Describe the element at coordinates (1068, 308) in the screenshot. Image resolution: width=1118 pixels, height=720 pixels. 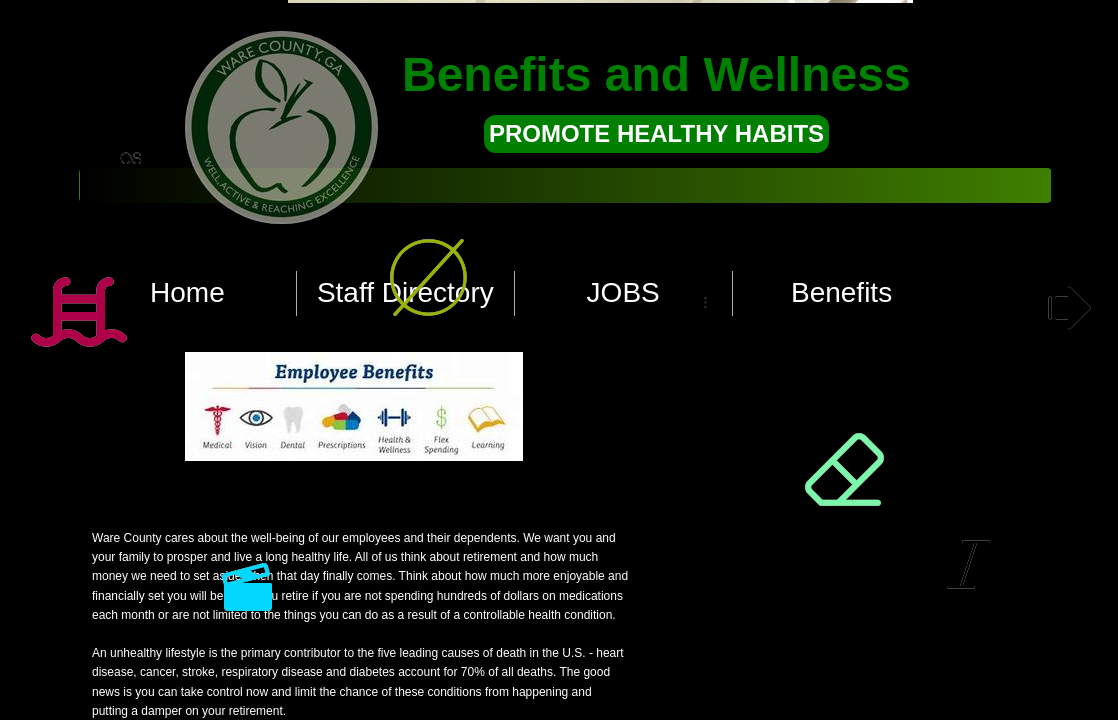
I see `proceed to the next step` at that location.